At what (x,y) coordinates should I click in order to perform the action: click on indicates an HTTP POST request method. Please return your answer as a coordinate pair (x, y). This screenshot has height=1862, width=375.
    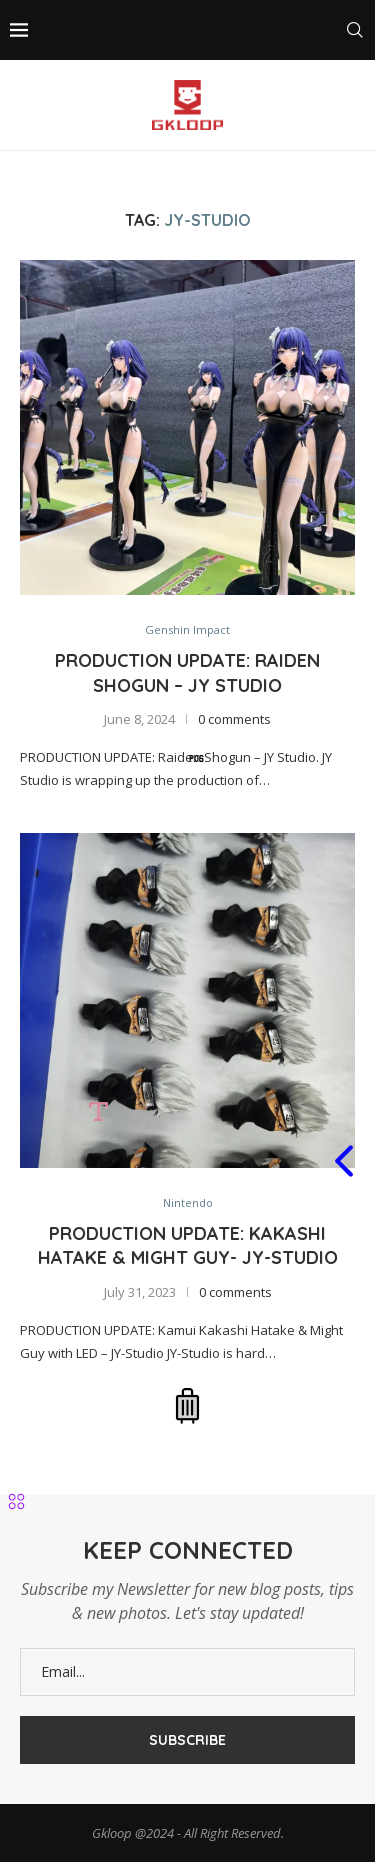
    Looking at the image, I should click on (196, 758).